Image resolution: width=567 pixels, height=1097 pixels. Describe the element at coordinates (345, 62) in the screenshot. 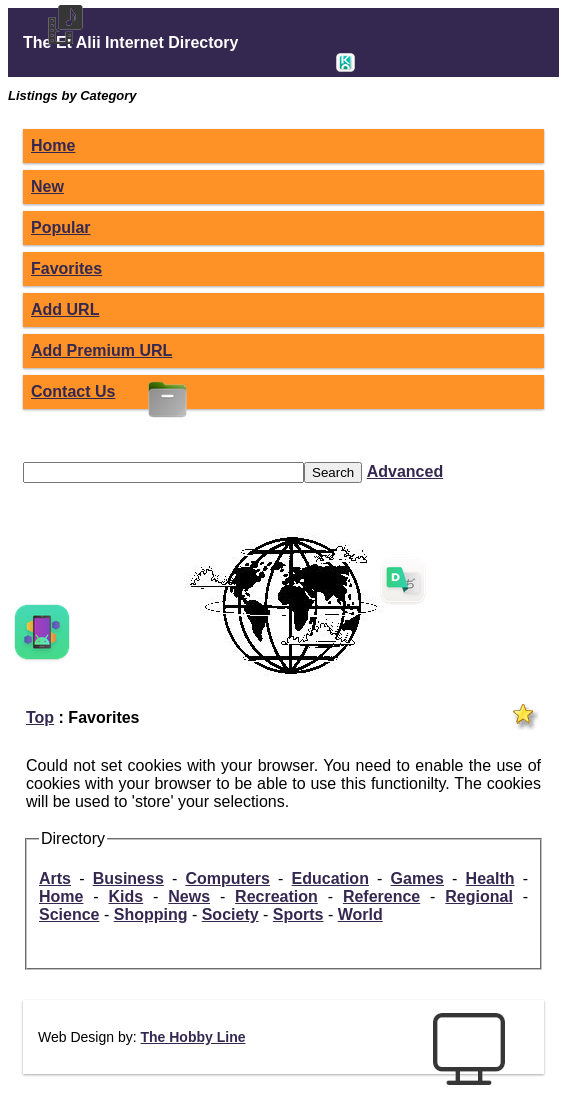

I see `open koreader e-book reading app` at that location.